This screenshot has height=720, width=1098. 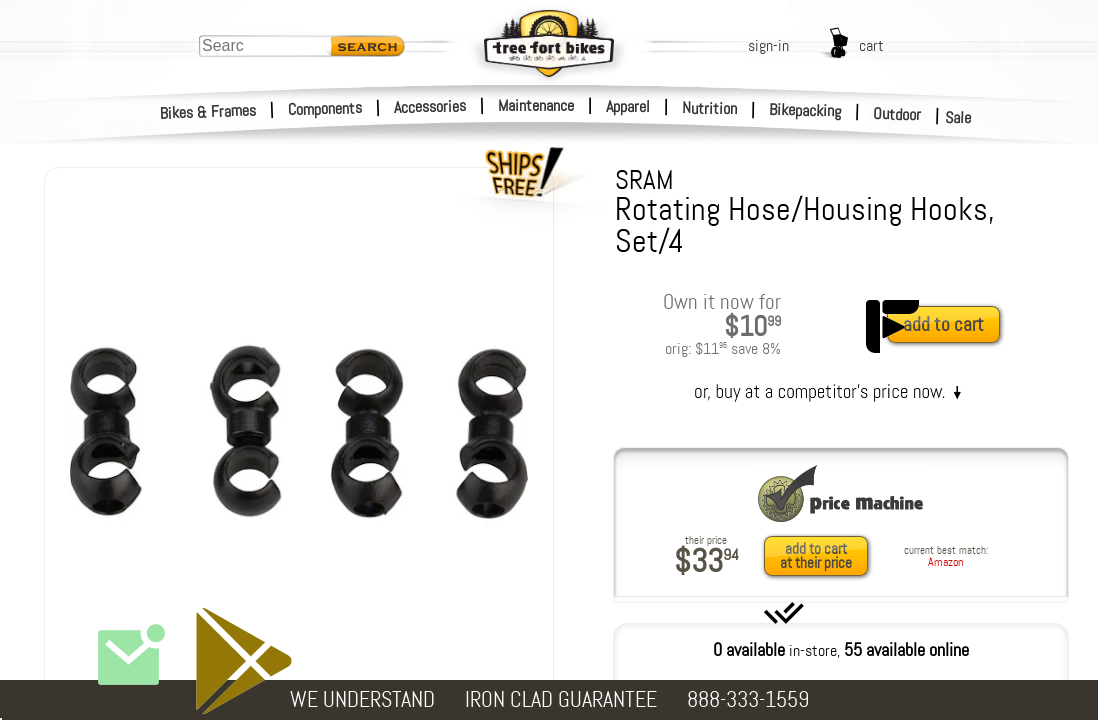 I want to click on open the Google Play Store, so click(x=244, y=661).